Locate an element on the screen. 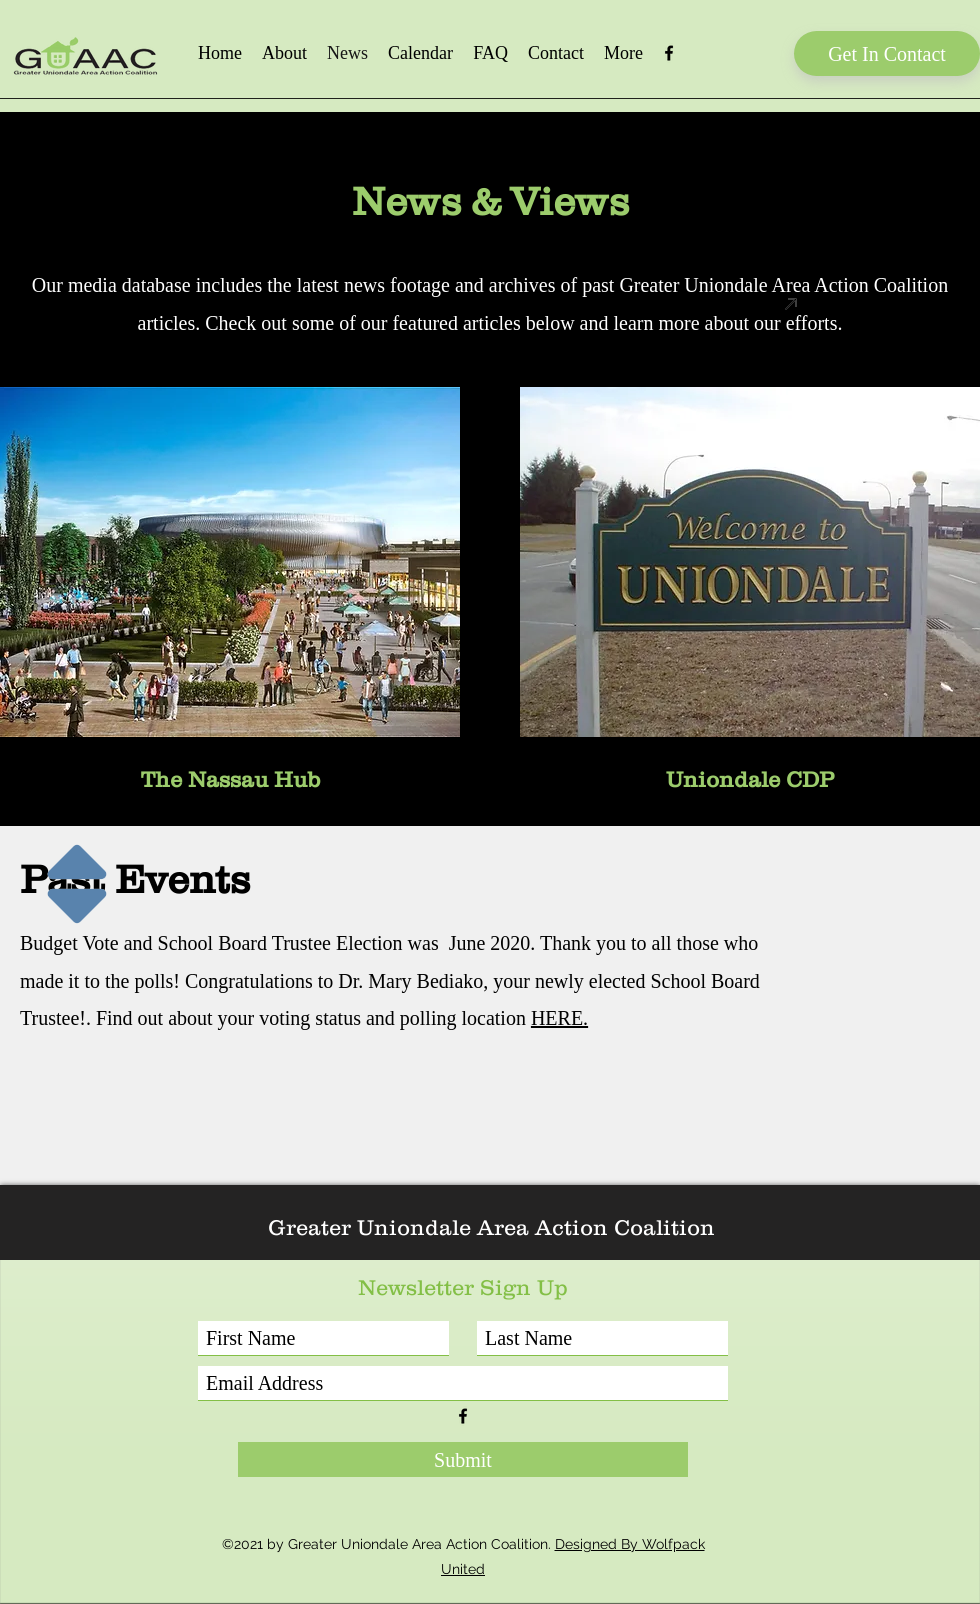 This screenshot has height=1604, width=980. sort items in a list is located at coordinates (77, 884).